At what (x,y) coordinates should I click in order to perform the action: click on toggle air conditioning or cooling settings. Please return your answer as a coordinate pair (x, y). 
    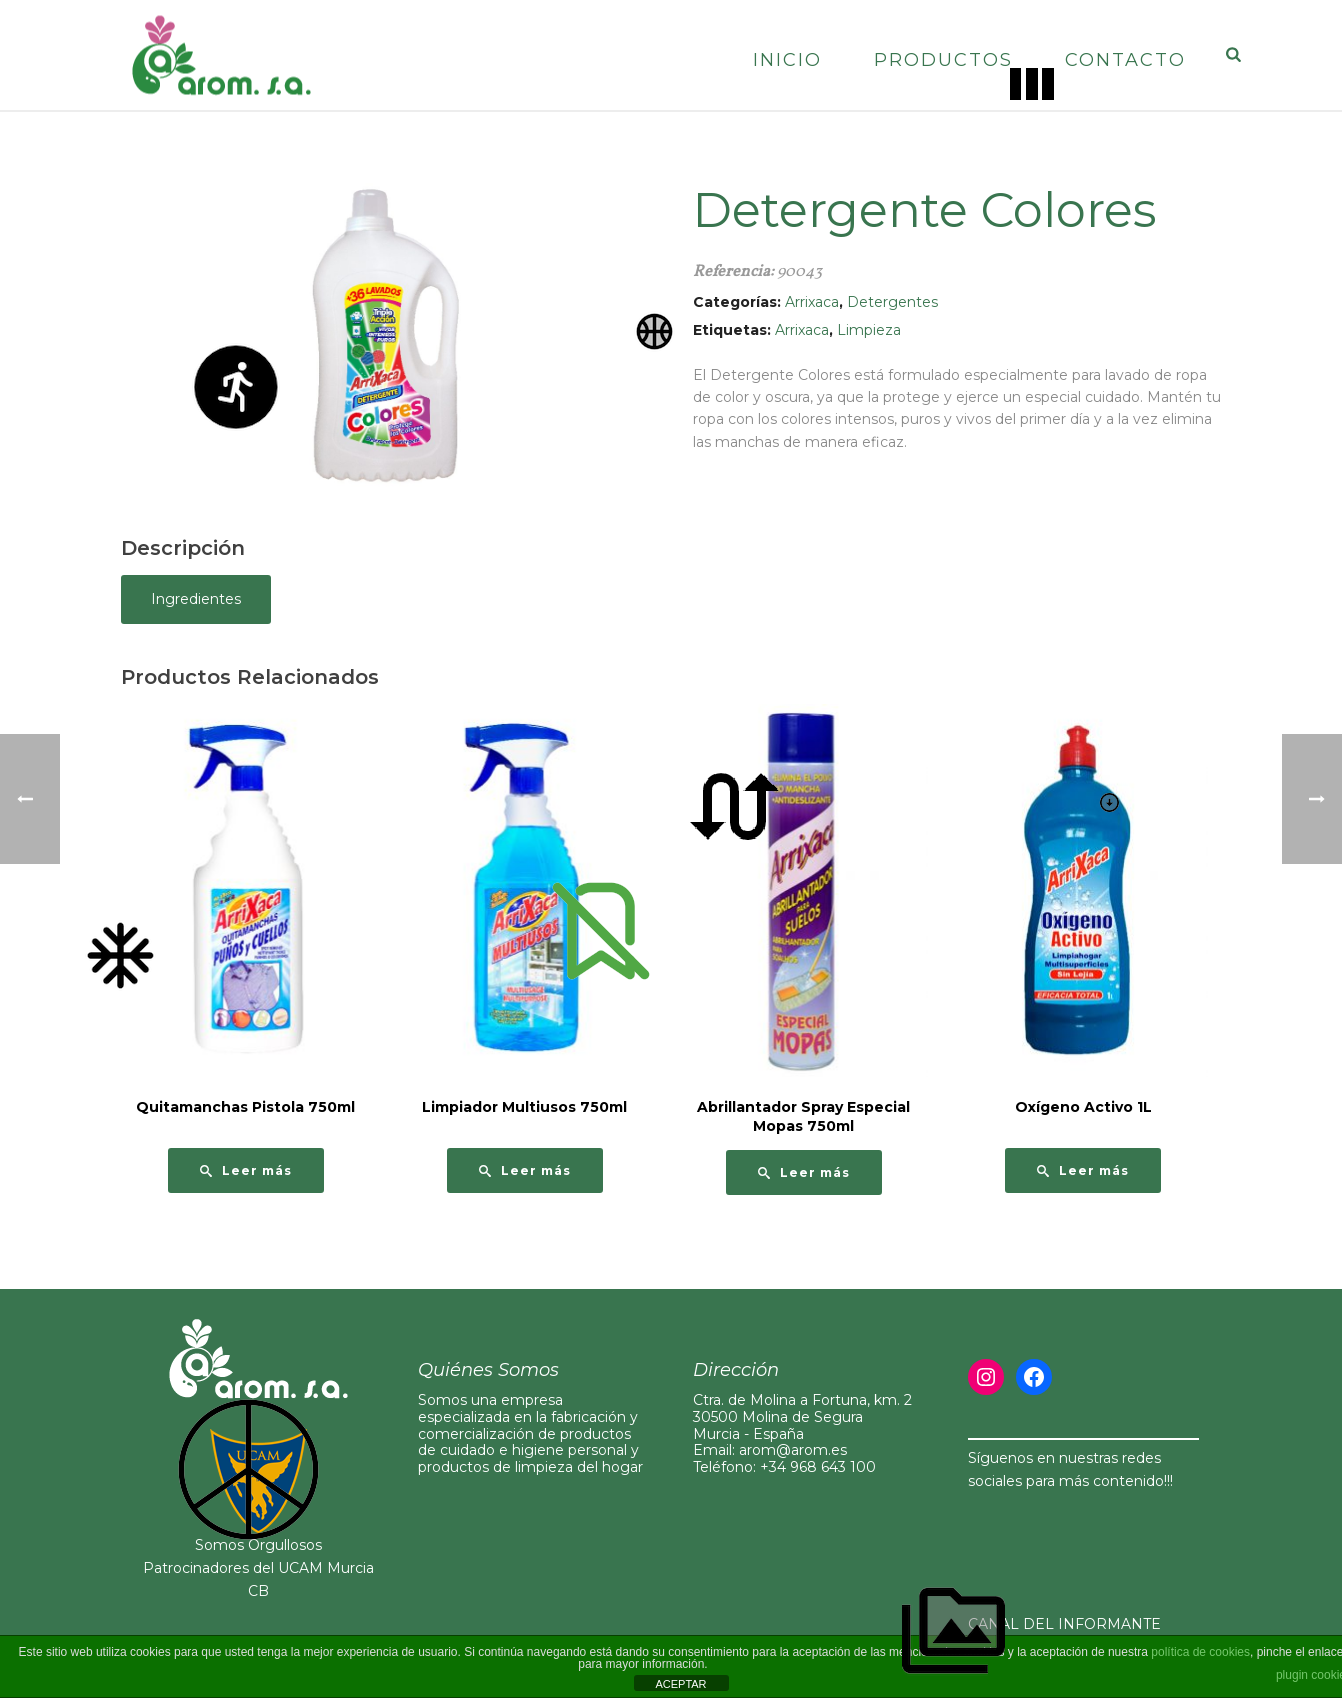
    Looking at the image, I should click on (120, 955).